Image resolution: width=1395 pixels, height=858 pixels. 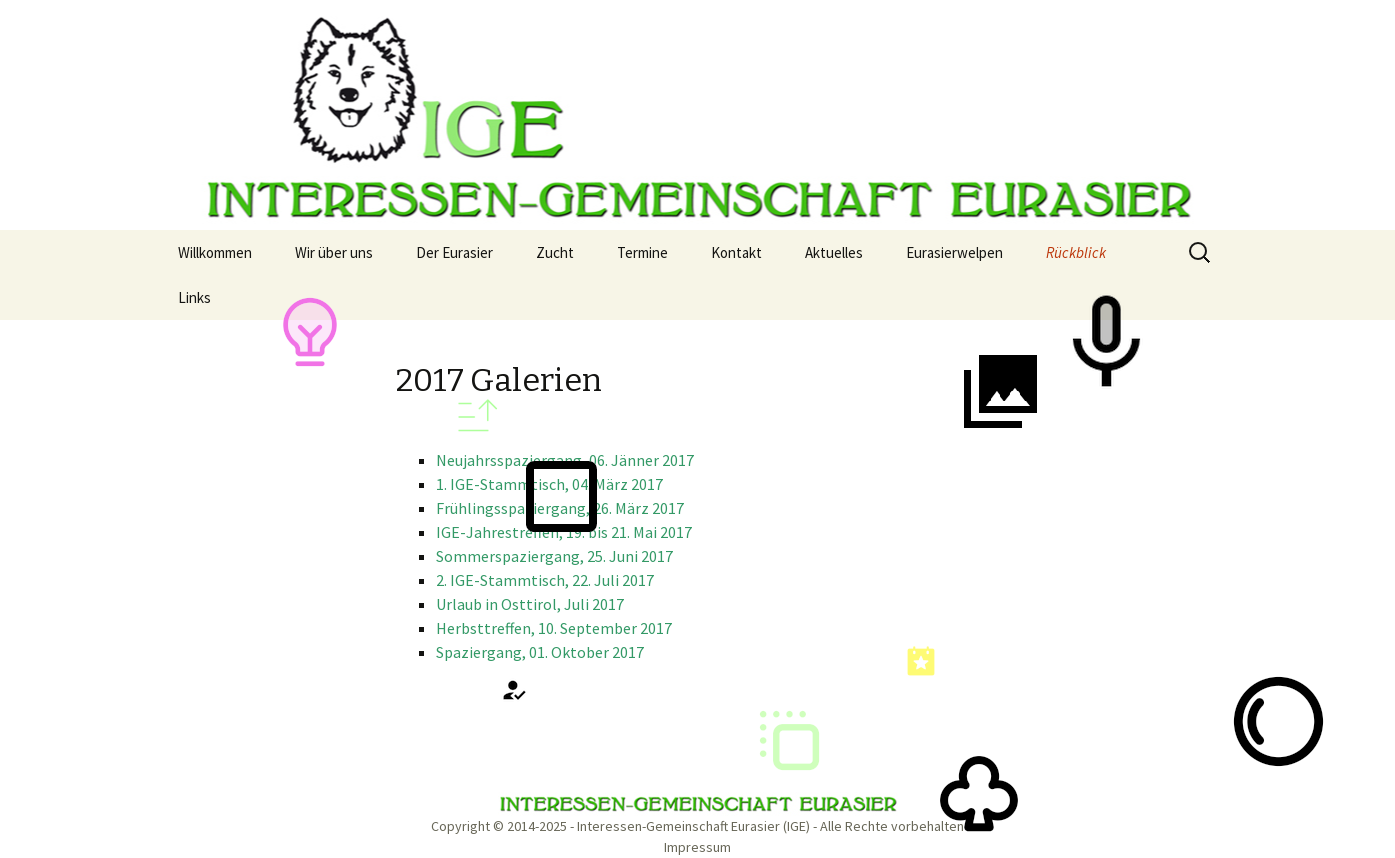 I want to click on toggle idea or inspiration mode, so click(x=310, y=332).